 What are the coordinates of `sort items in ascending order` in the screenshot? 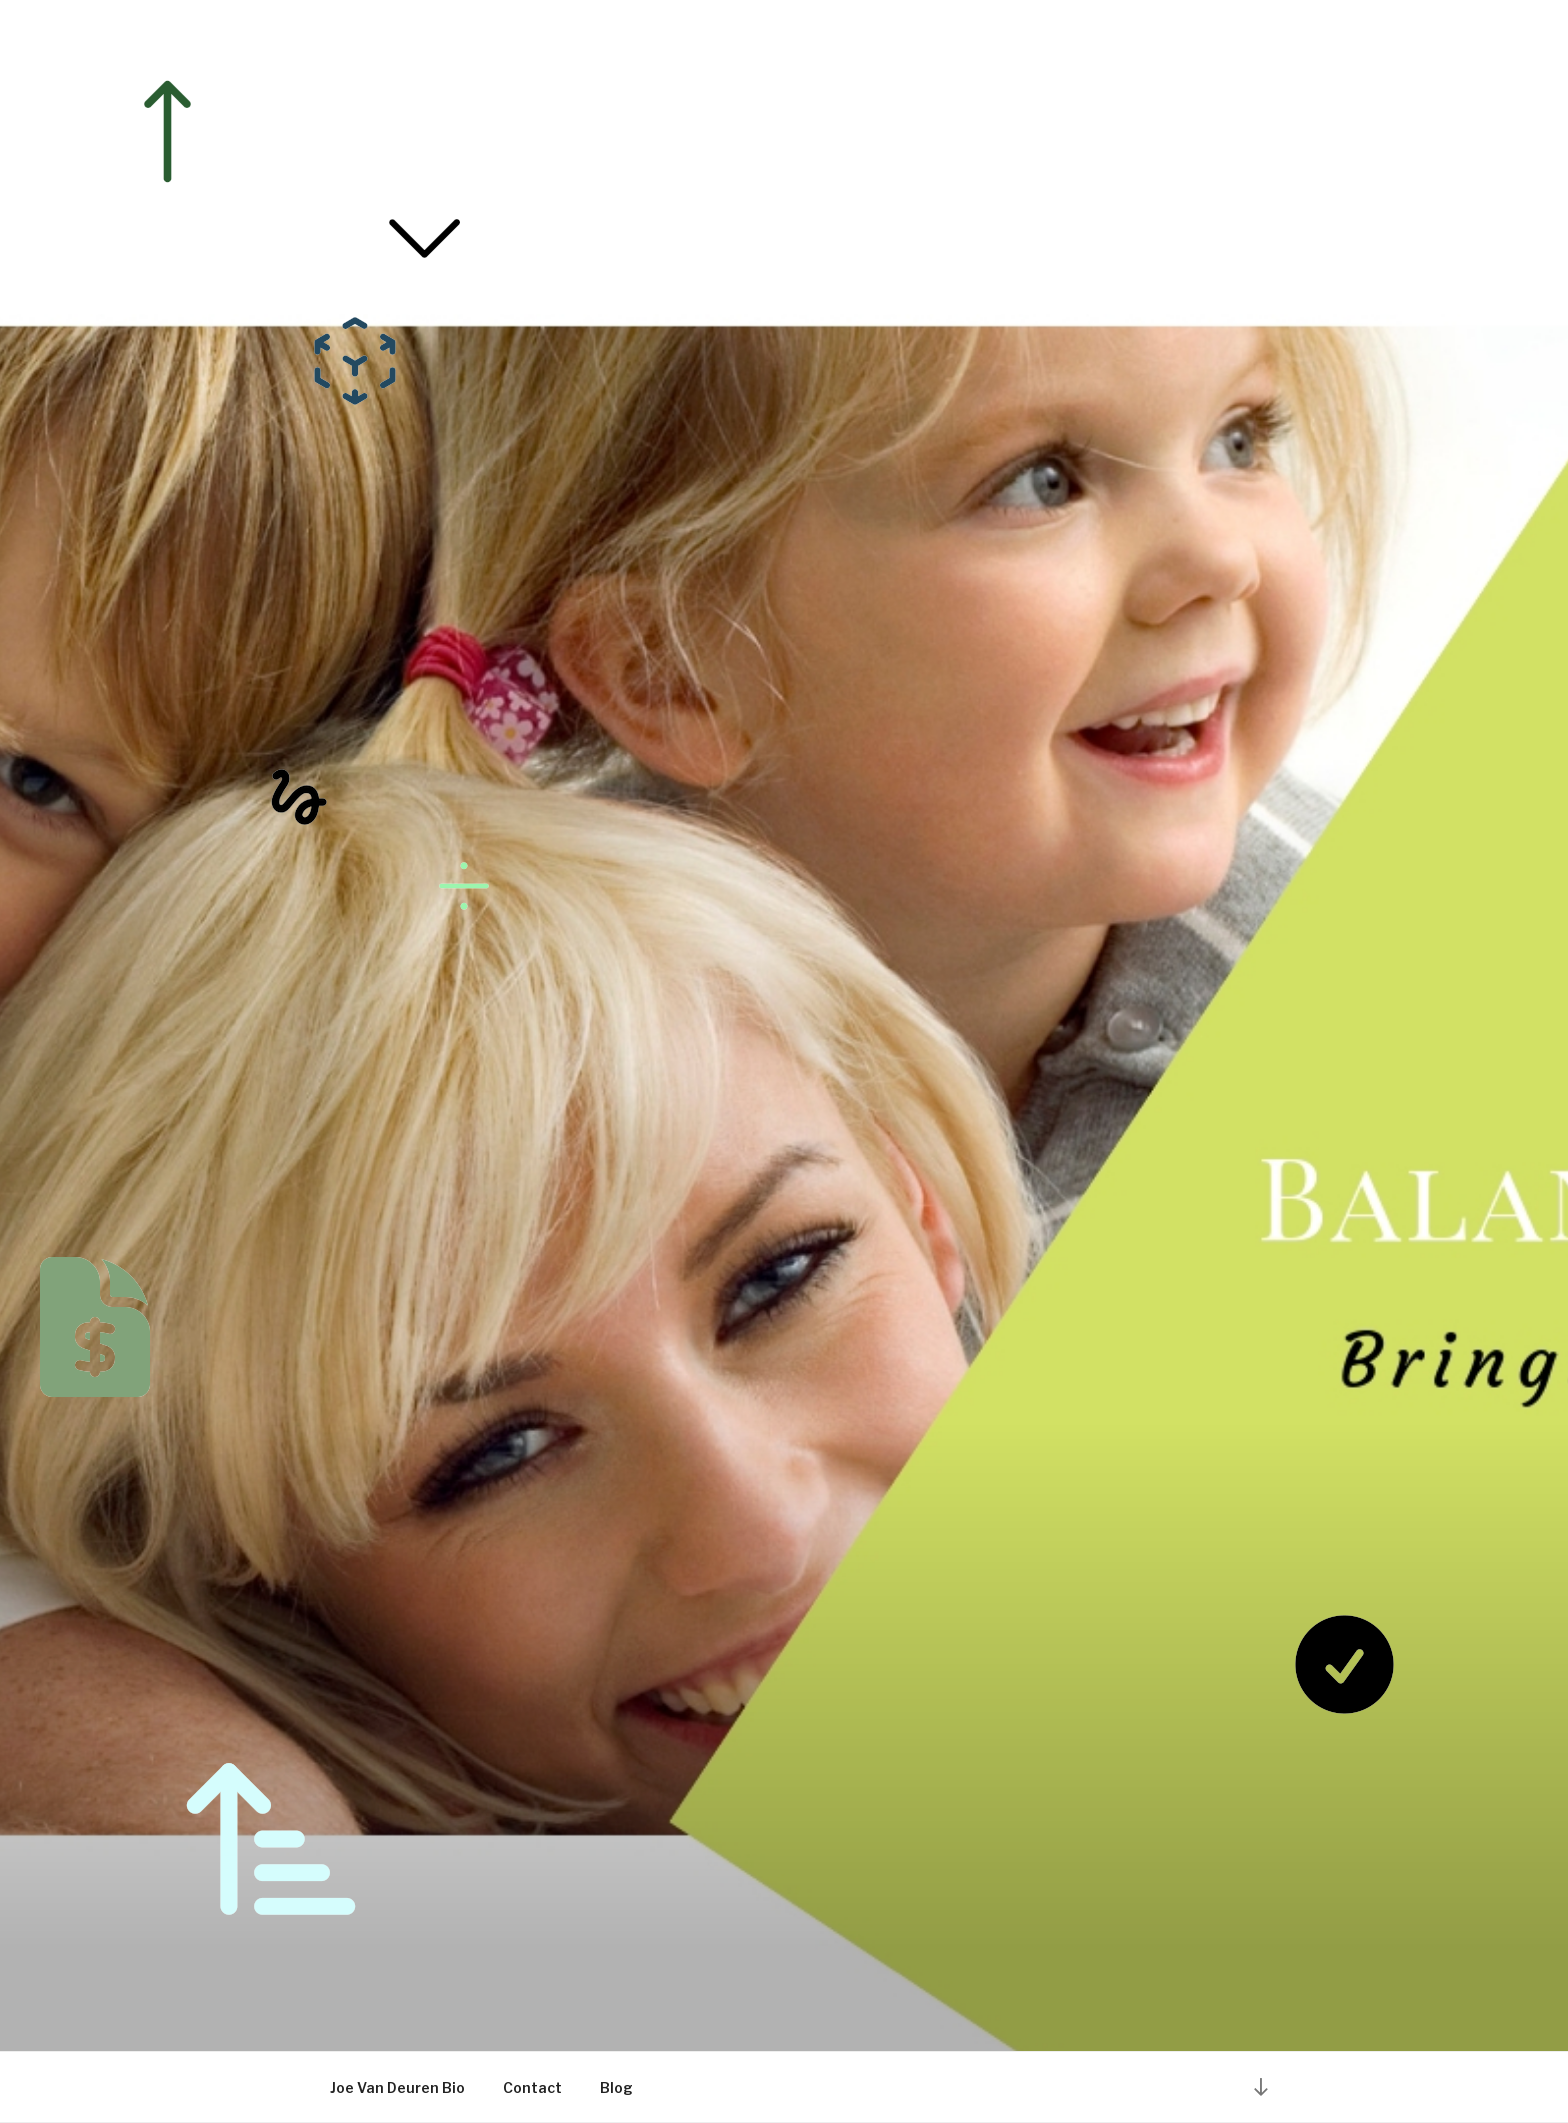 It's located at (271, 1839).